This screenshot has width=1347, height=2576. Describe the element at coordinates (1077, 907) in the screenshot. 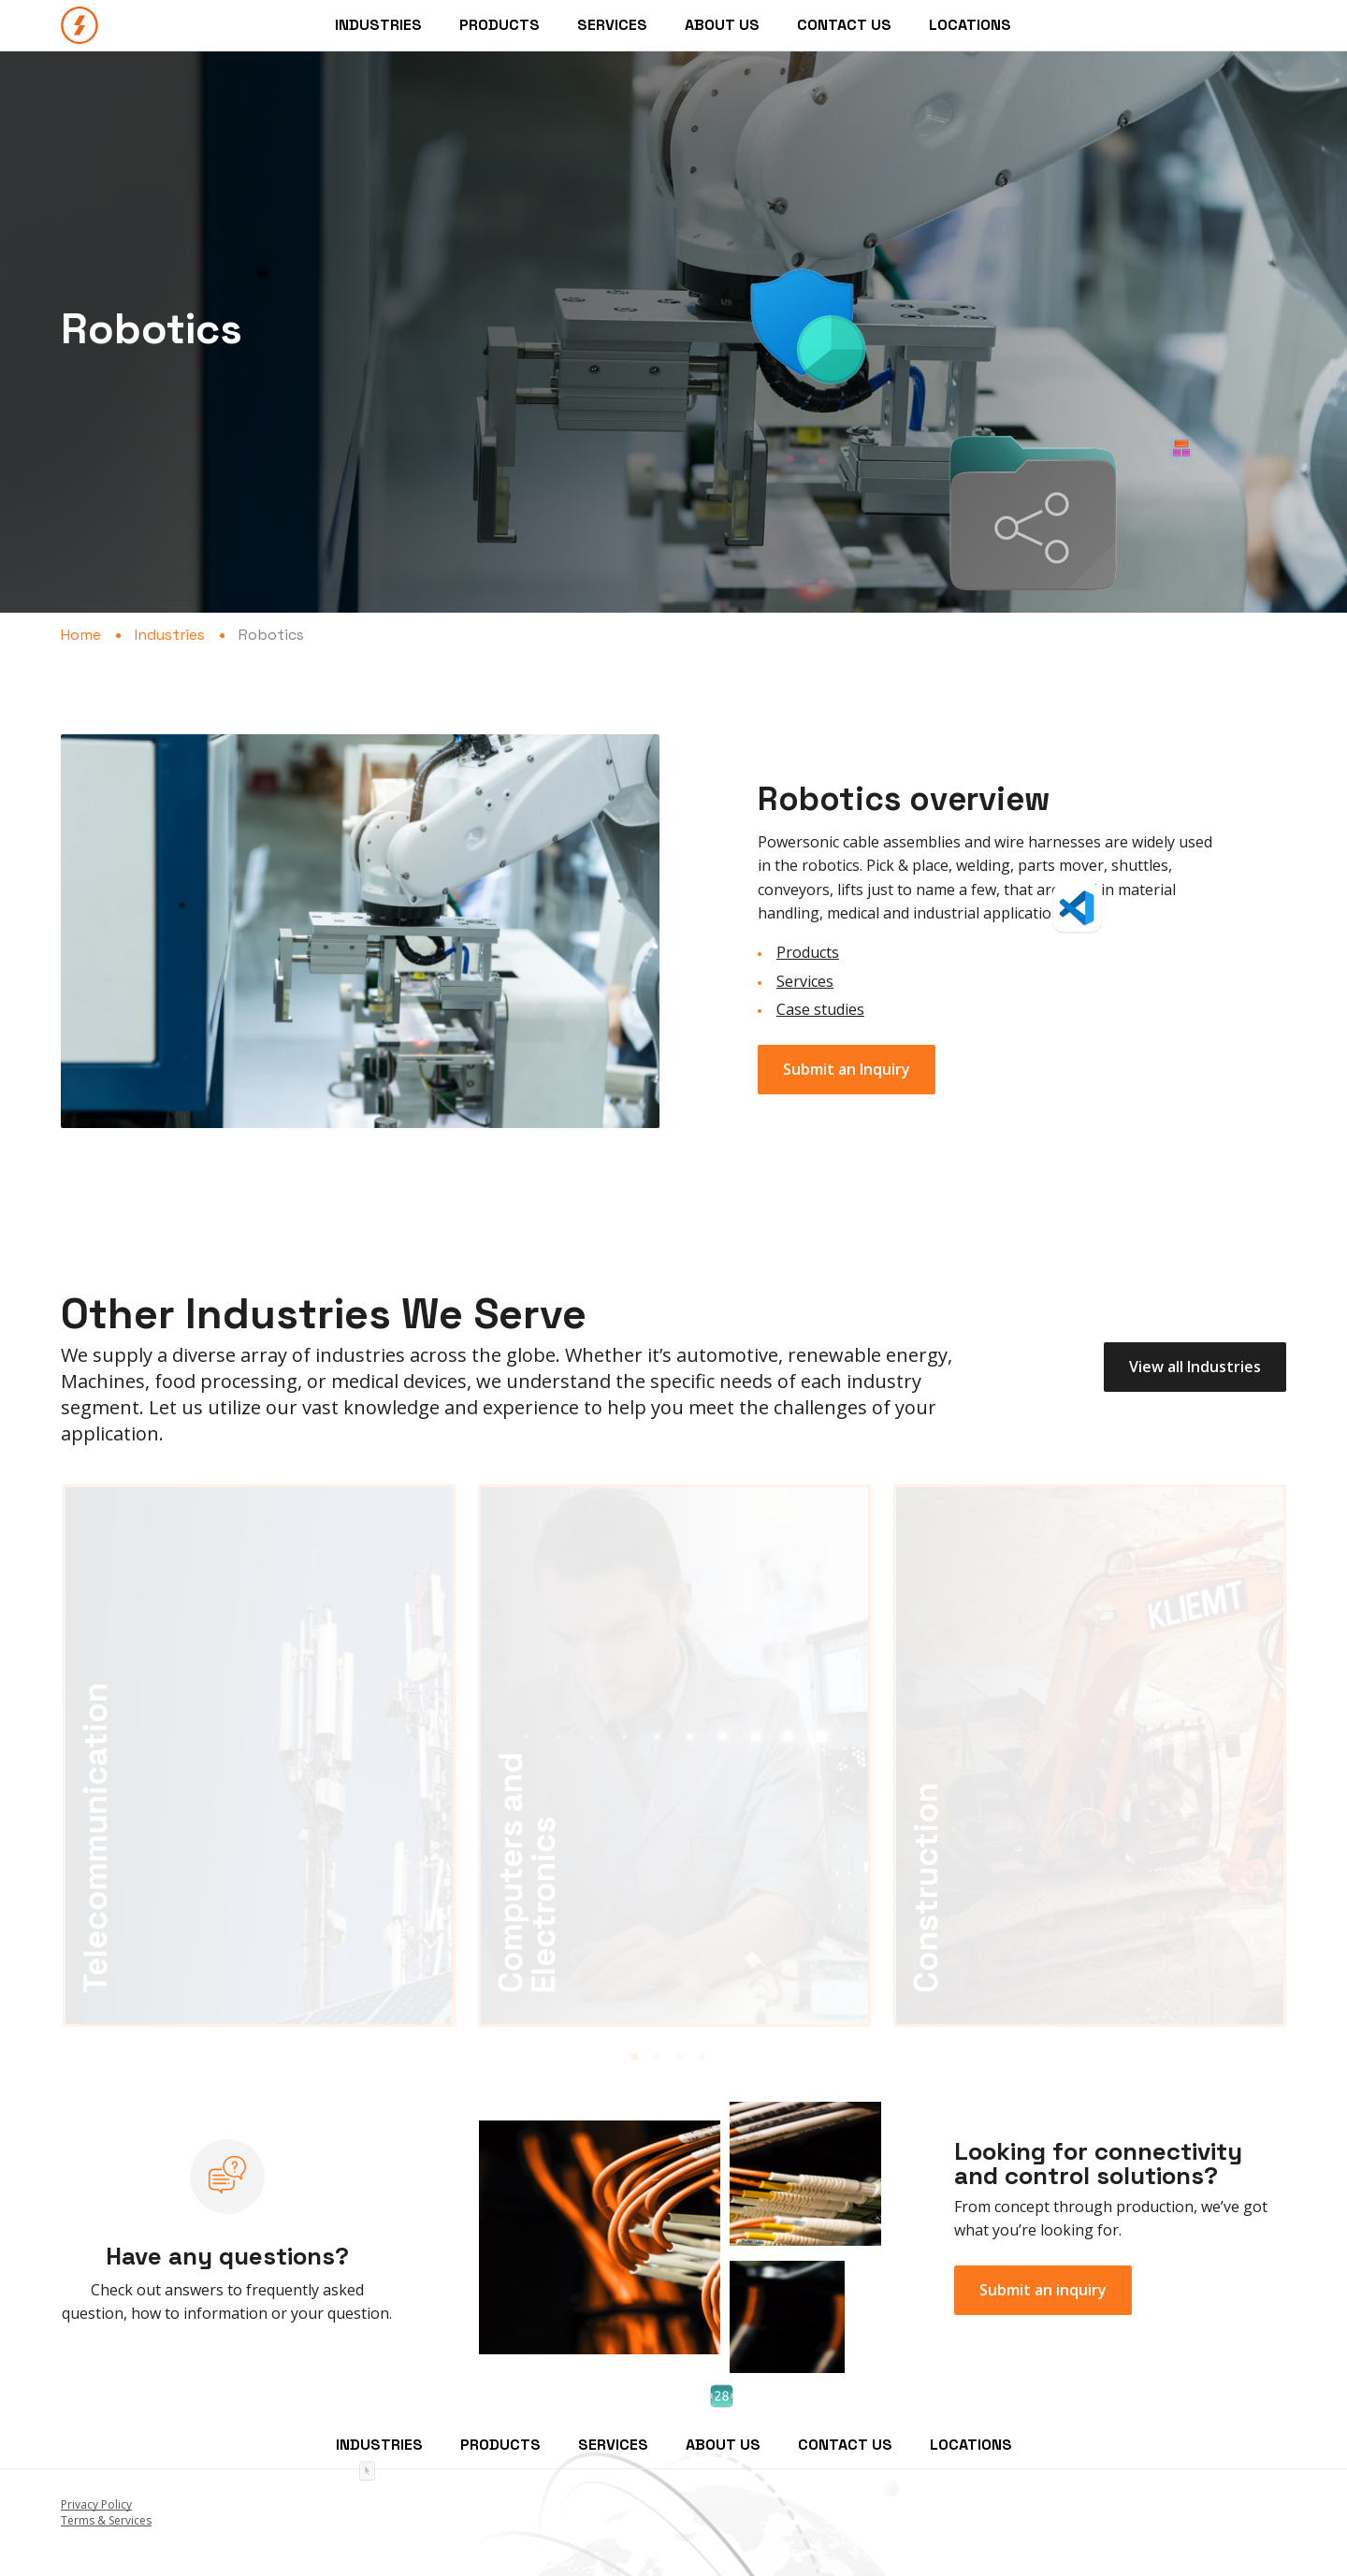

I see `open Visual Studio Code` at that location.